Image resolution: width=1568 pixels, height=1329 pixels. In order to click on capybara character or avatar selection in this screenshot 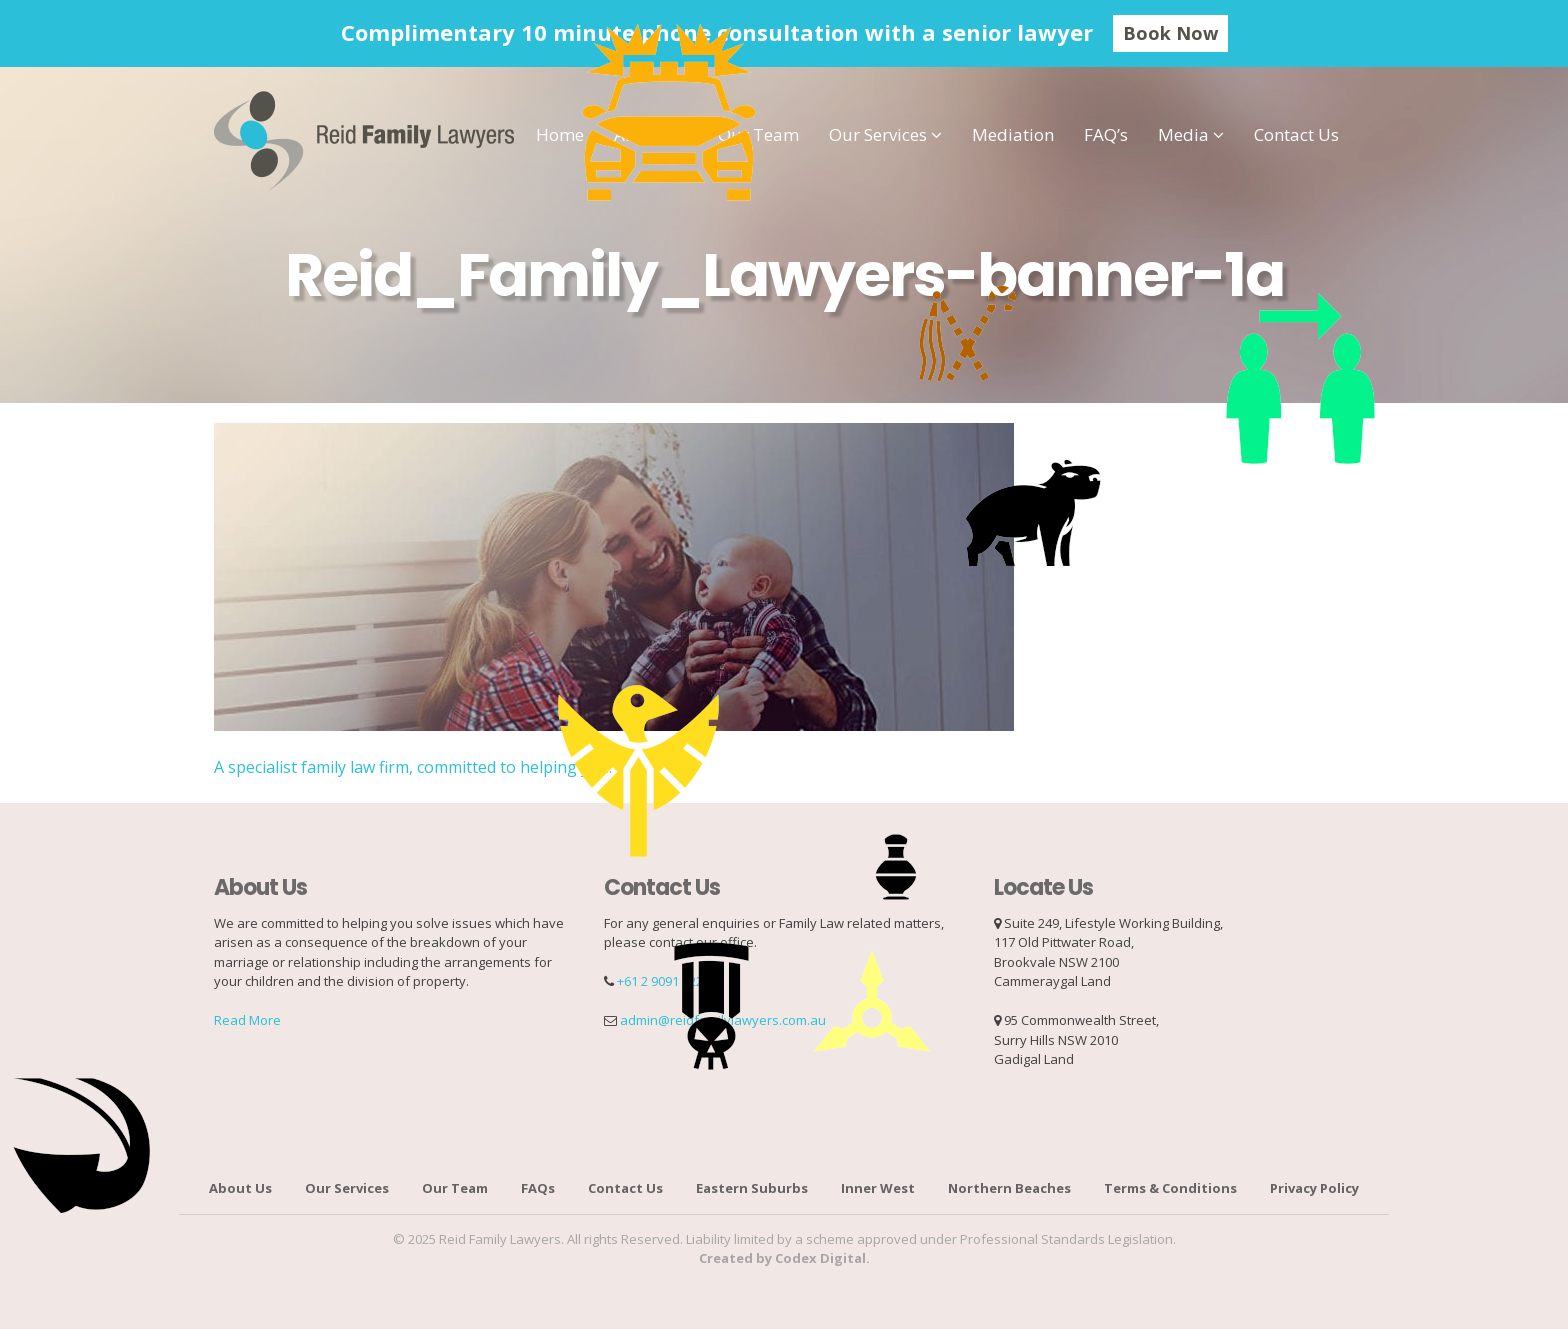, I will do `click(1032, 513)`.